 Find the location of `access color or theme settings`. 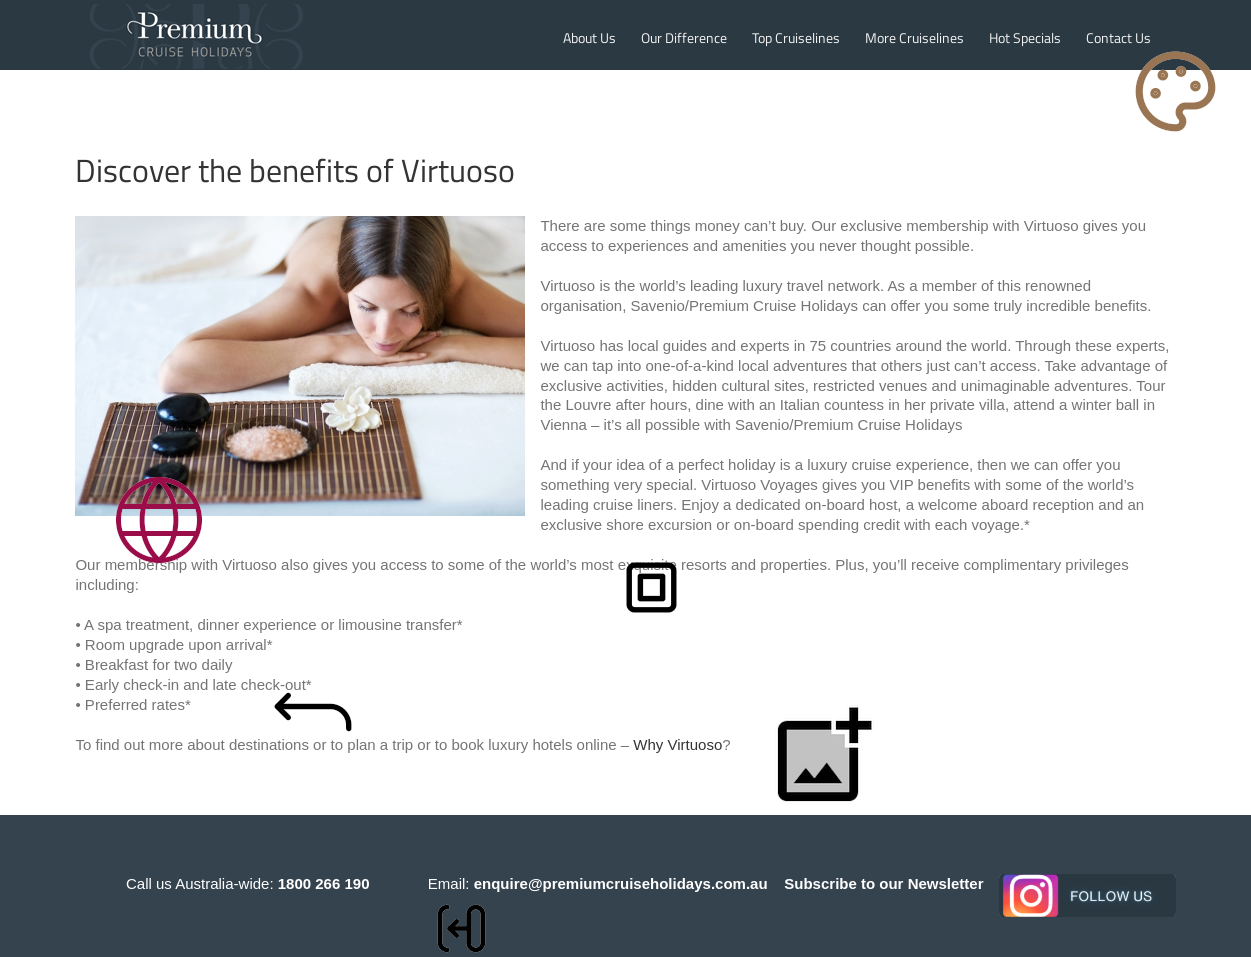

access color or theme settings is located at coordinates (1175, 91).